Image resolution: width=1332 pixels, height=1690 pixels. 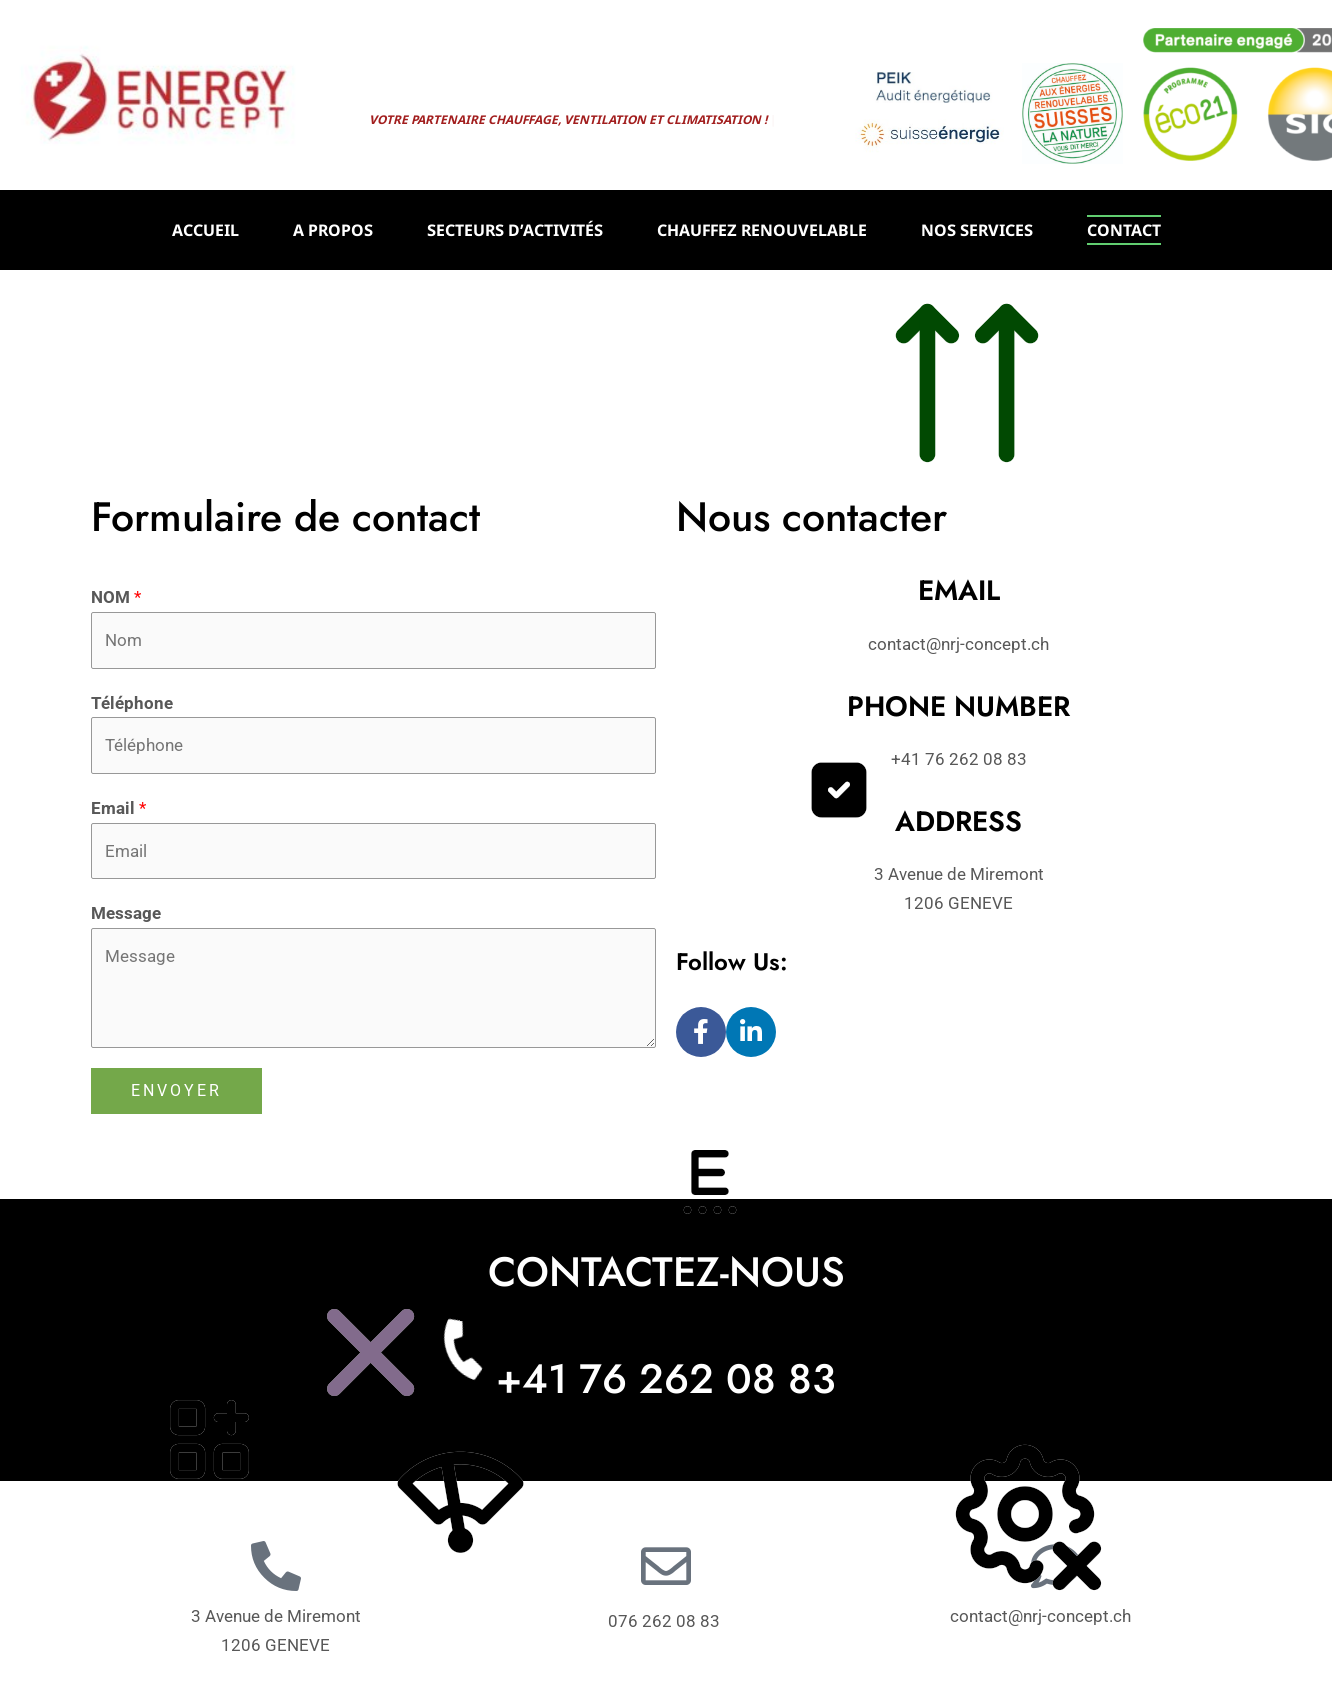 What do you see at coordinates (209, 1439) in the screenshot?
I see `open app drawer or menu` at bounding box center [209, 1439].